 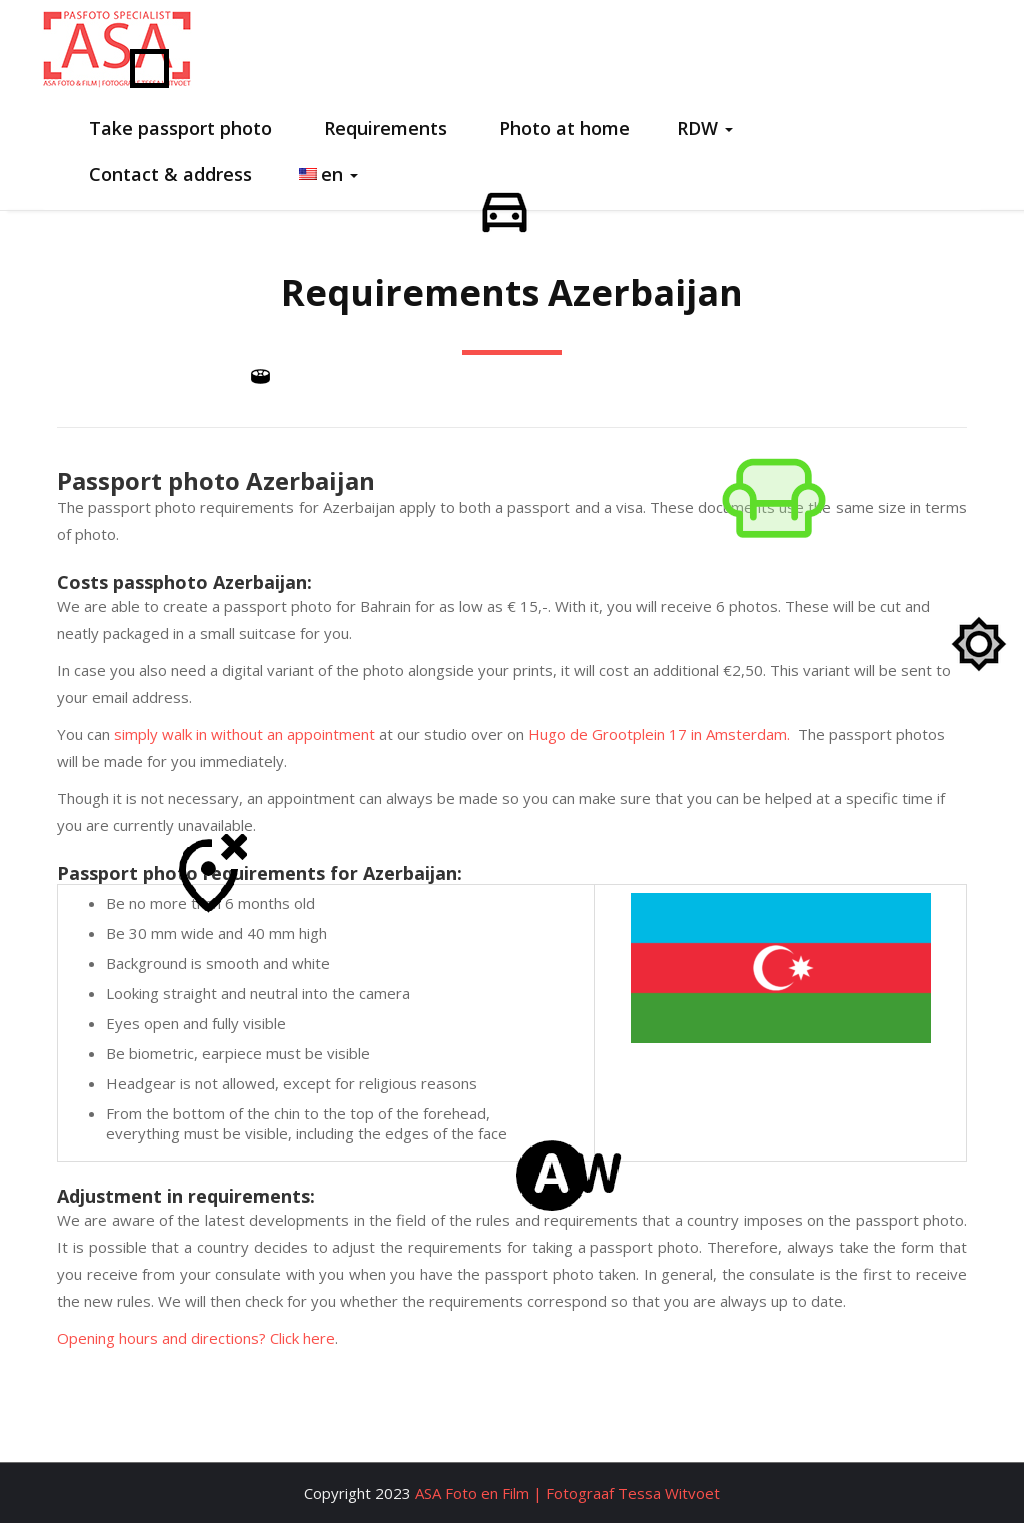 I want to click on toggle automatic white balance, so click(x=569, y=1175).